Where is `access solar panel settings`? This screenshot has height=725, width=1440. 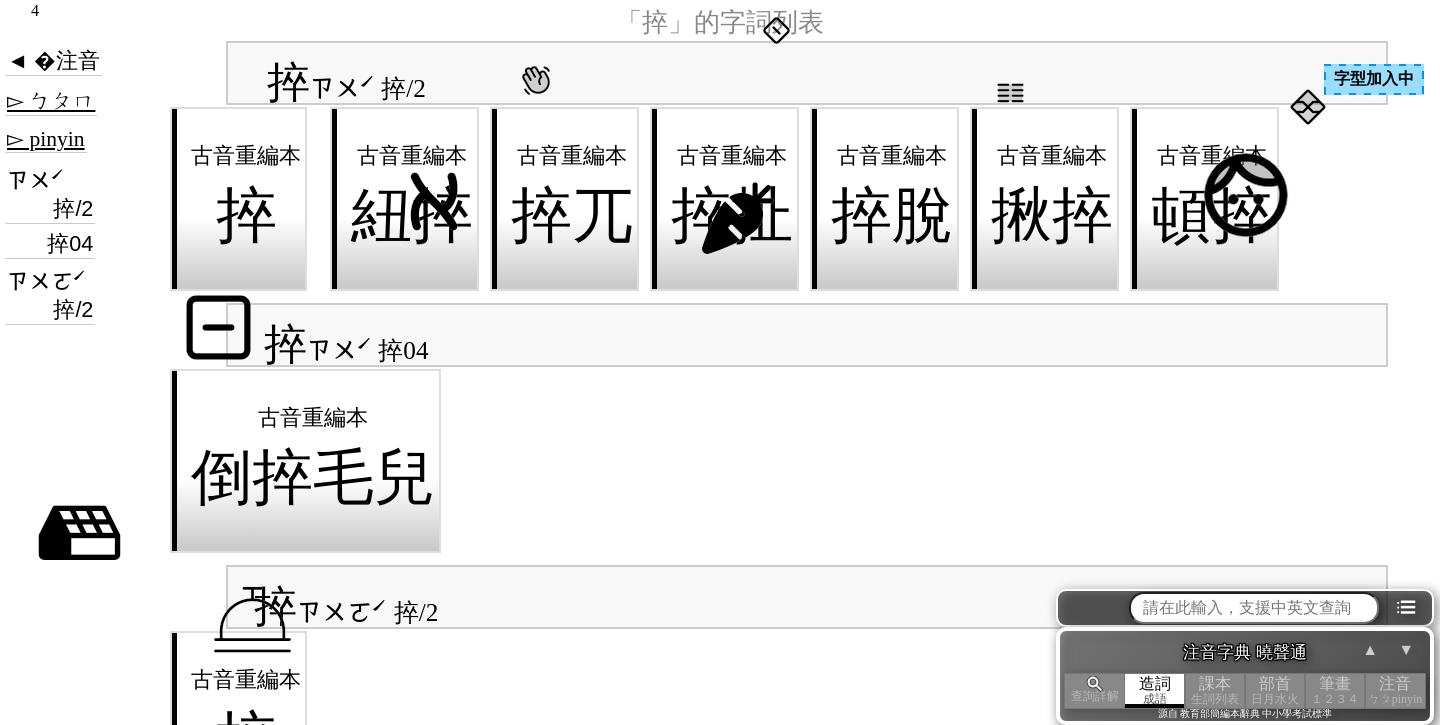 access solar panel settings is located at coordinates (79, 535).